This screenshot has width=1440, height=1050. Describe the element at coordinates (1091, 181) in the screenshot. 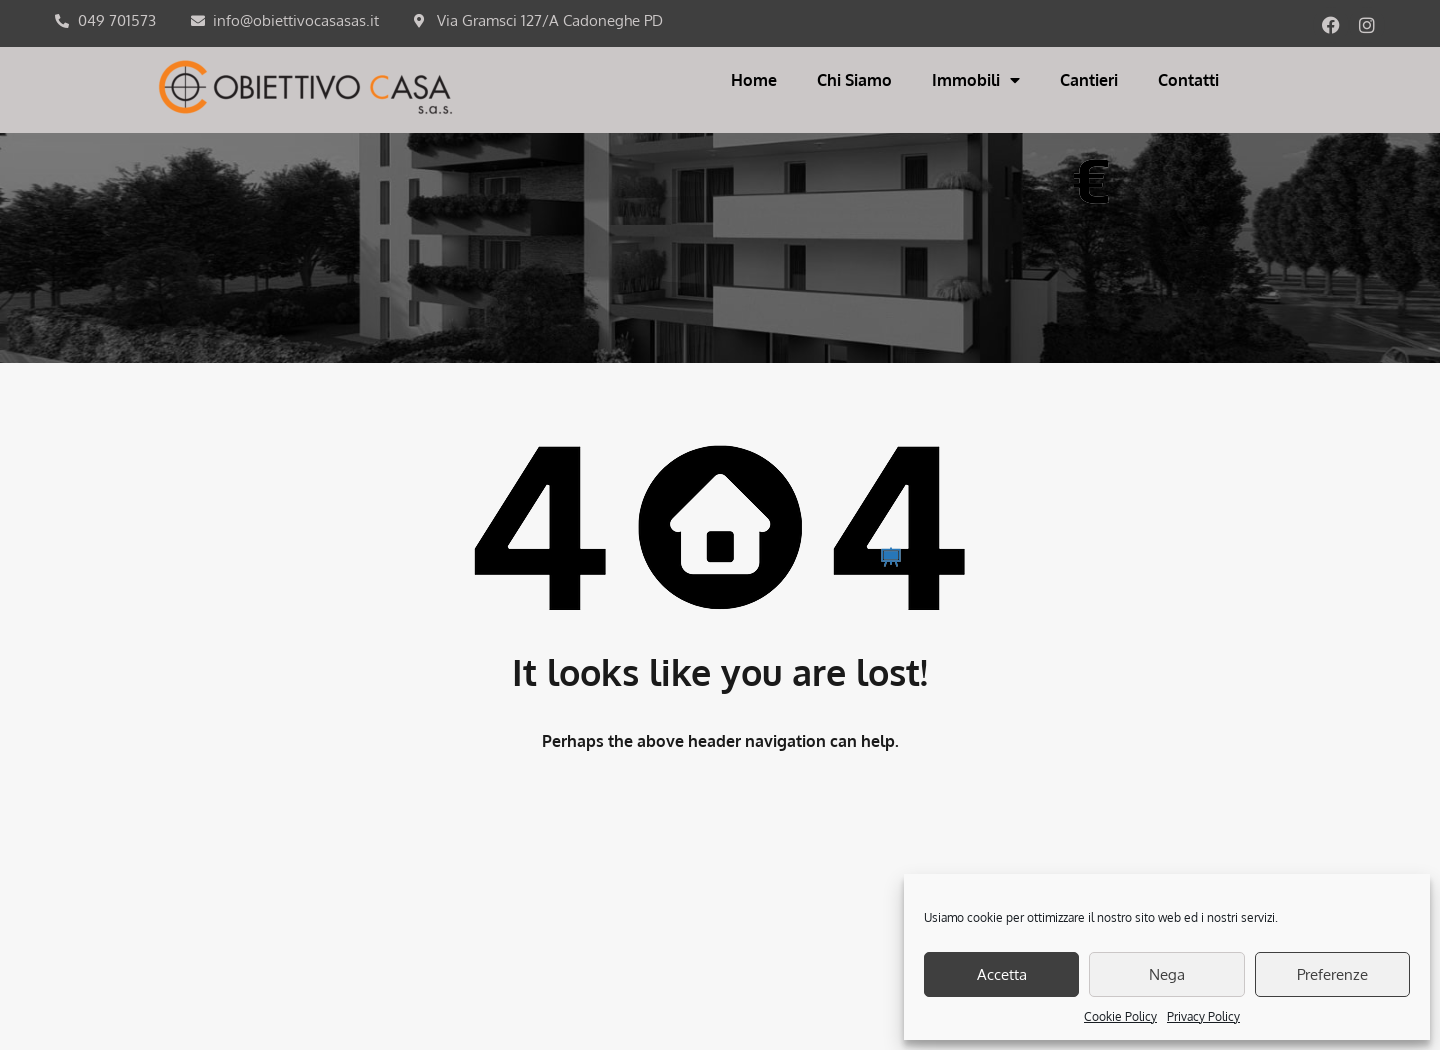

I see `view prices in euros` at that location.